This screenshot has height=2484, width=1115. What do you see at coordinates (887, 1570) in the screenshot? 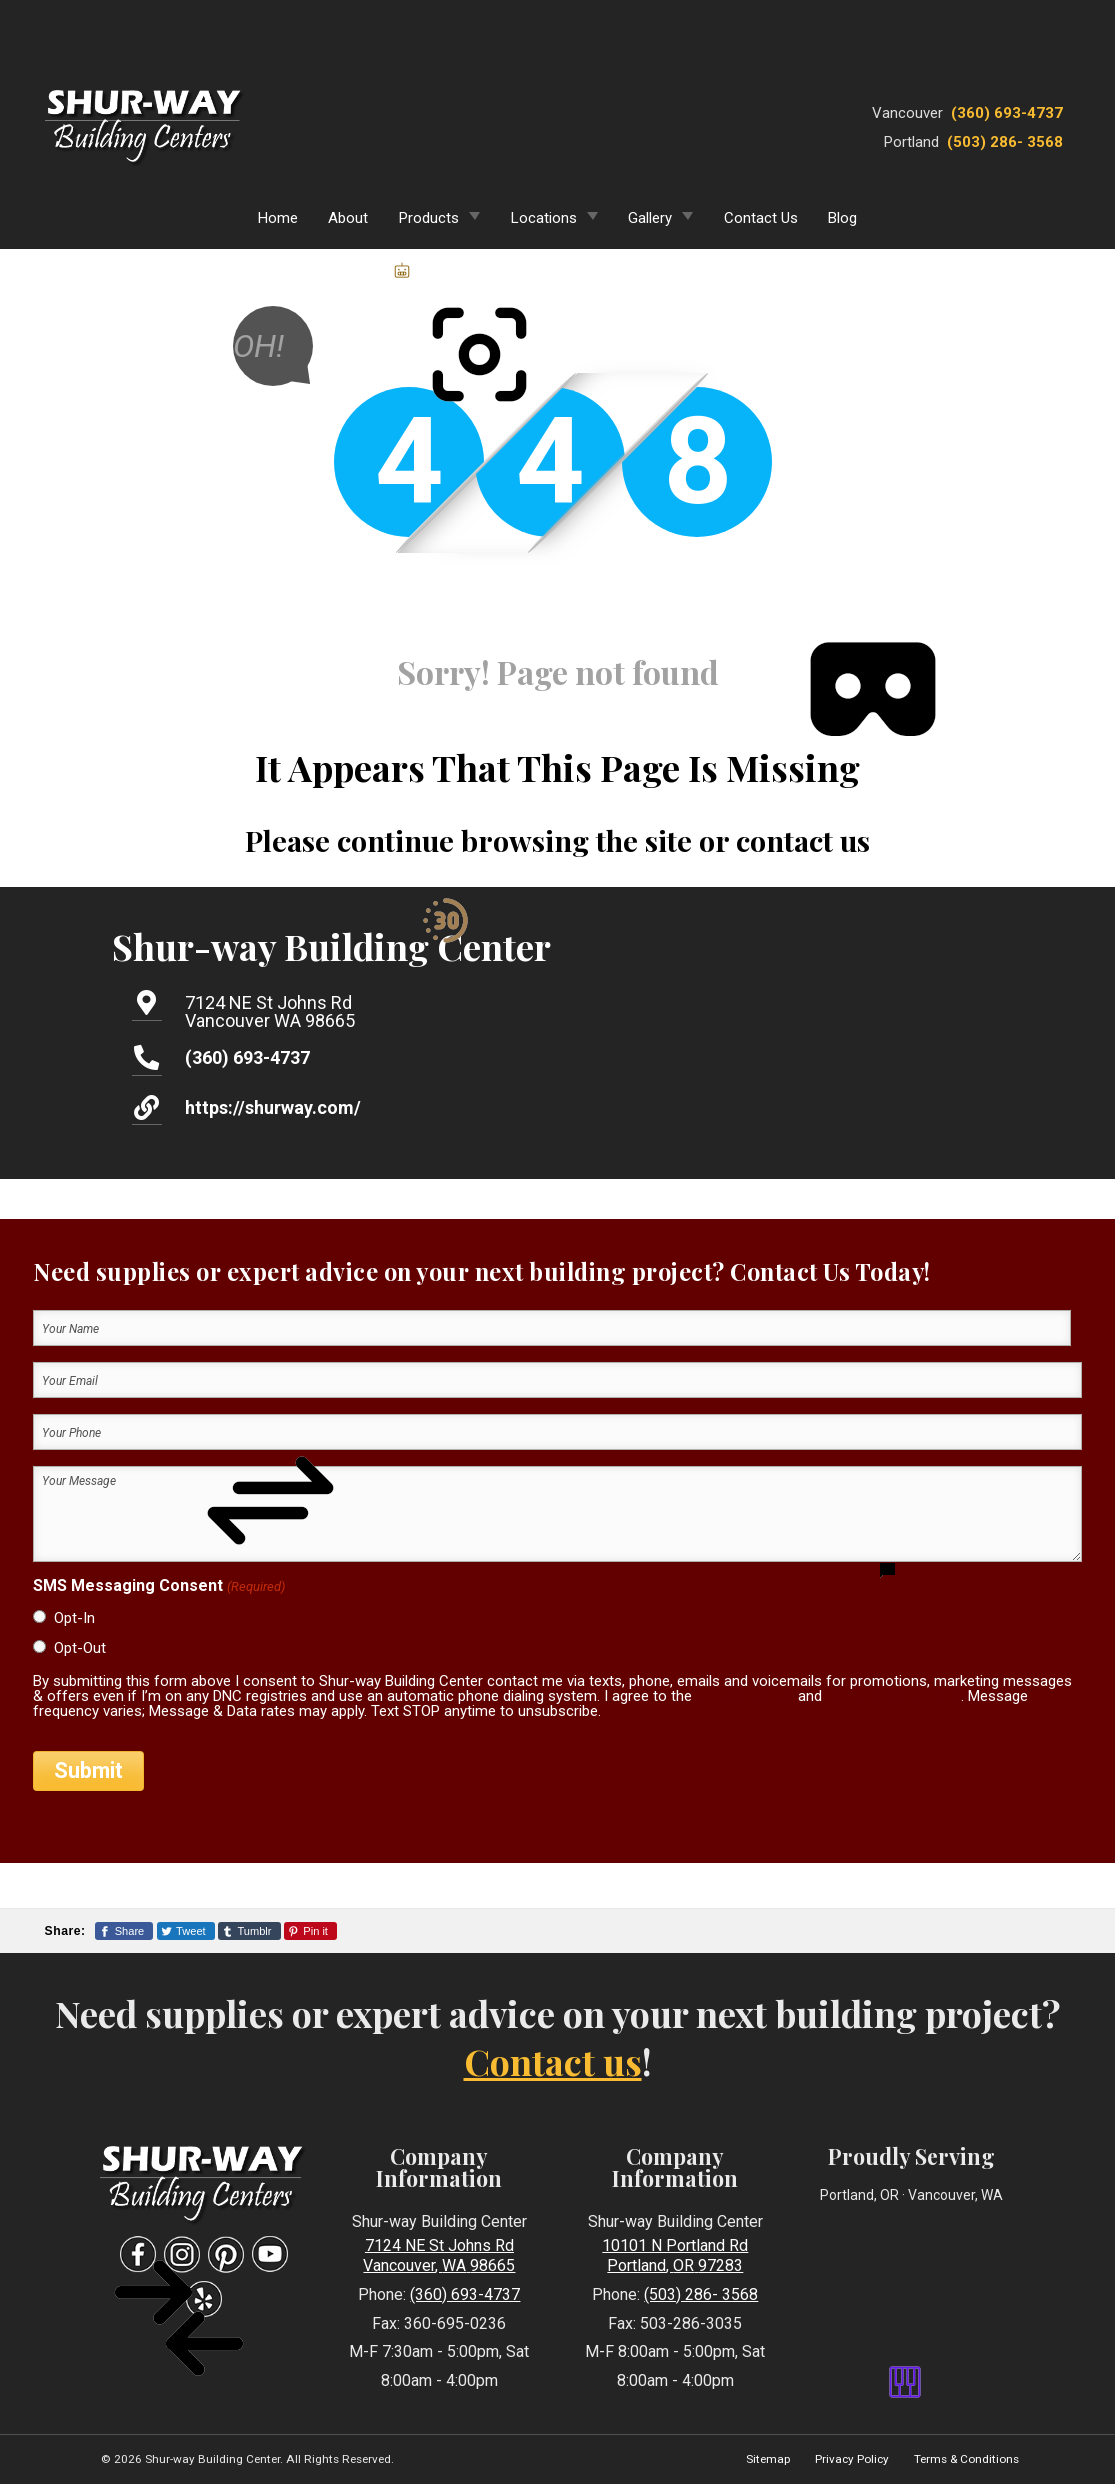
I see `open a chat or messaging feature` at bounding box center [887, 1570].